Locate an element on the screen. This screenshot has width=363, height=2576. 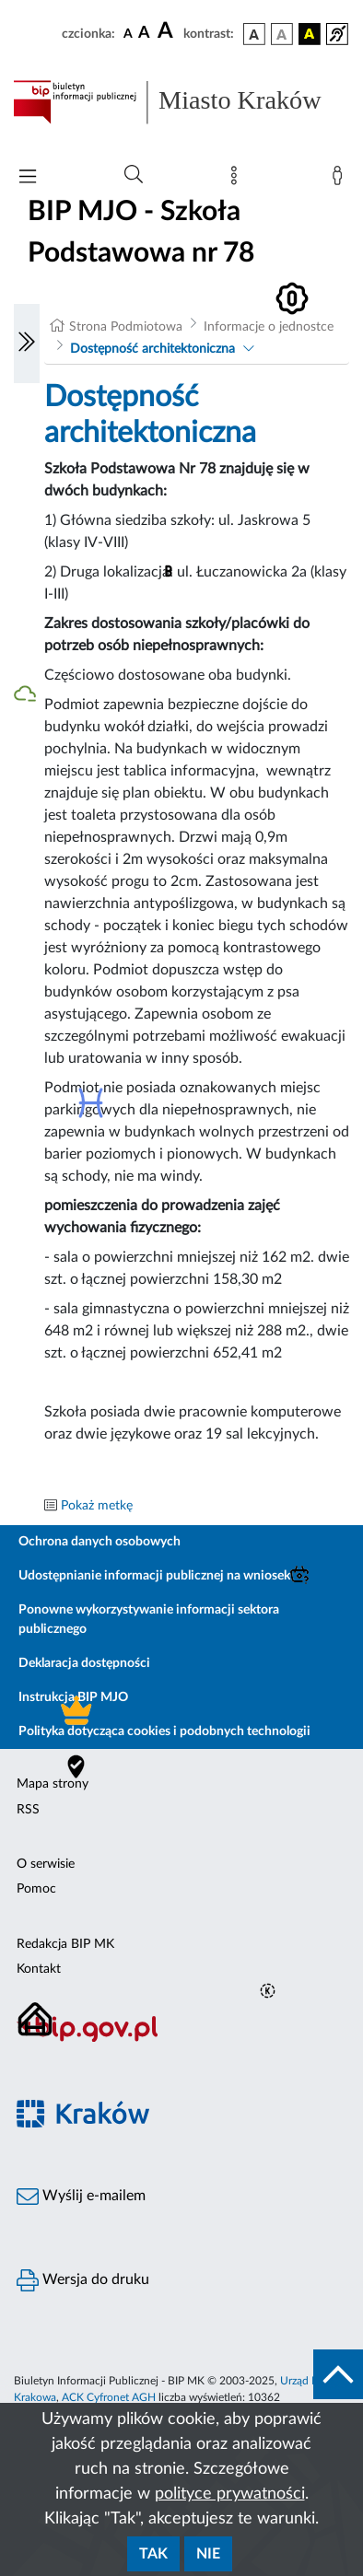
pisces zodiac sign symbol is located at coordinates (90, 1102).